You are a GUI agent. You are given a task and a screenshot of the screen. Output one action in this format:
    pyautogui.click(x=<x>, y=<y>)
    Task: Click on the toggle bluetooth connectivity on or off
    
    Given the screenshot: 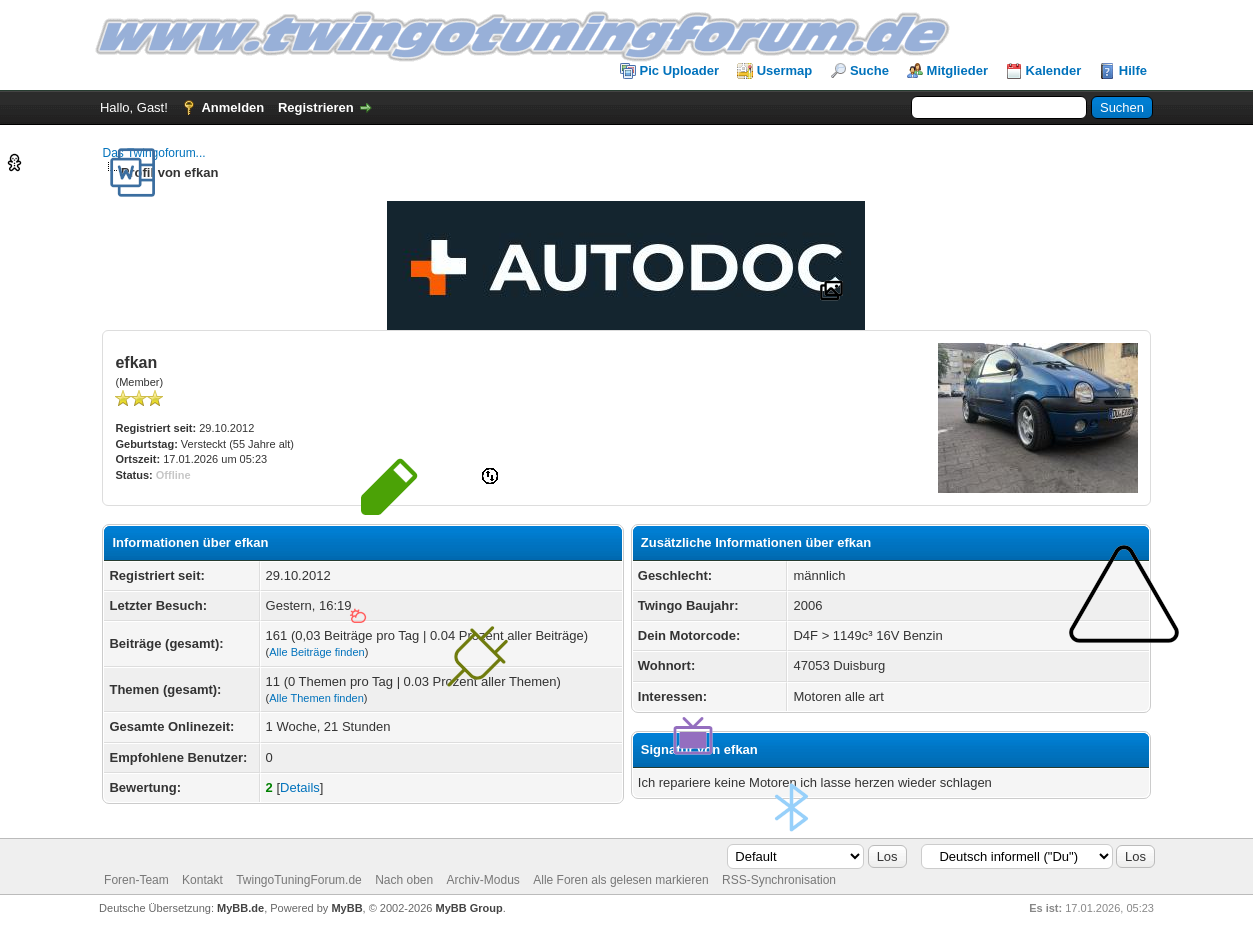 What is the action you would take?
    pyautogui.click(x=791, y=807)
    